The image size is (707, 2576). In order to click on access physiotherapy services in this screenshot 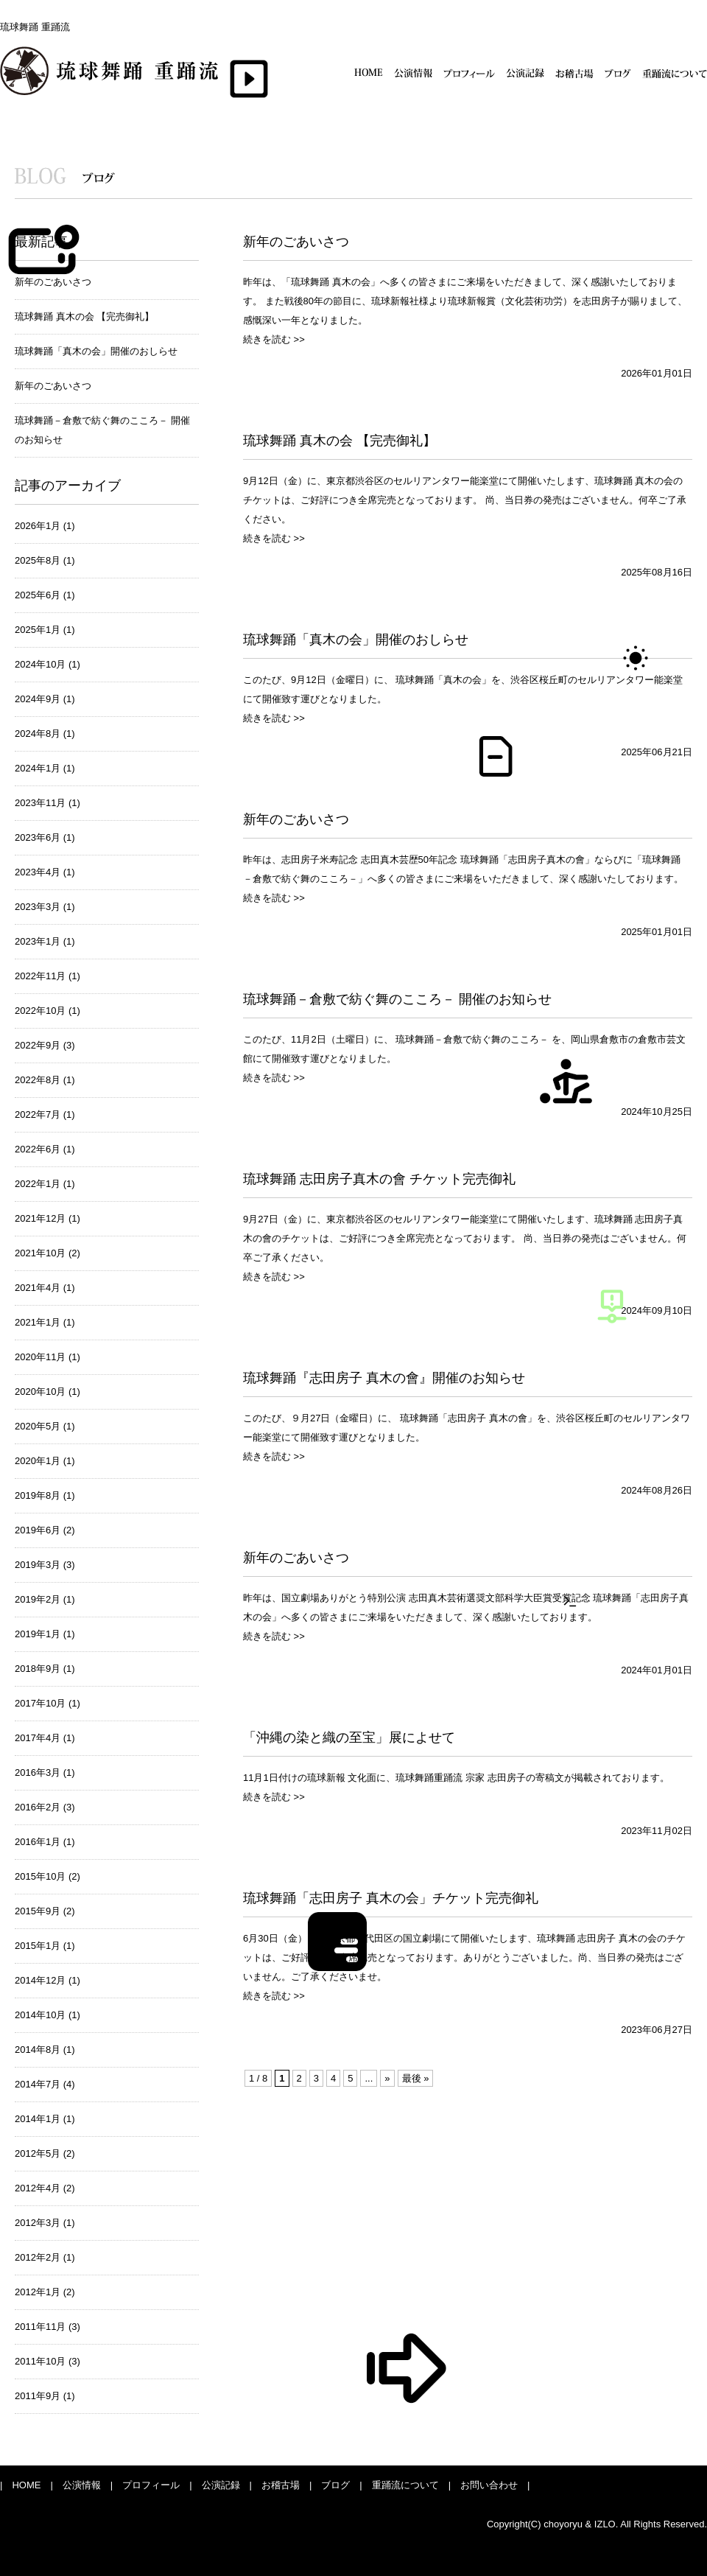, I will do `click(566, 1079)`.